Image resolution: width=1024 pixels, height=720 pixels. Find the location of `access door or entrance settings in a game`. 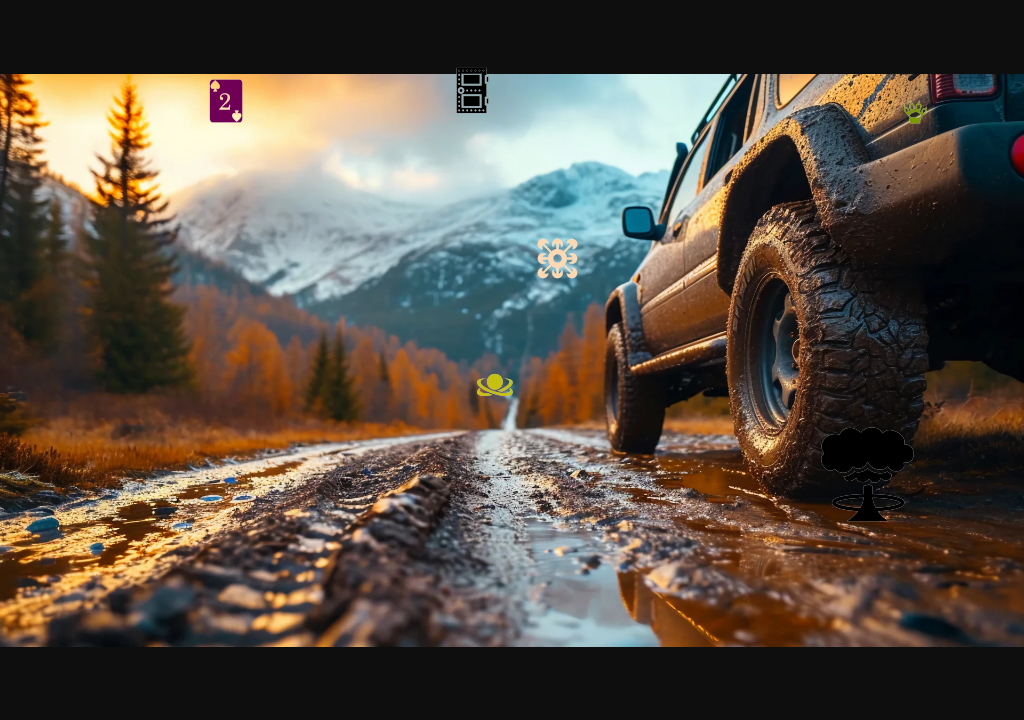

access door or entrance settings in a game is located at coordinates (472, 90).